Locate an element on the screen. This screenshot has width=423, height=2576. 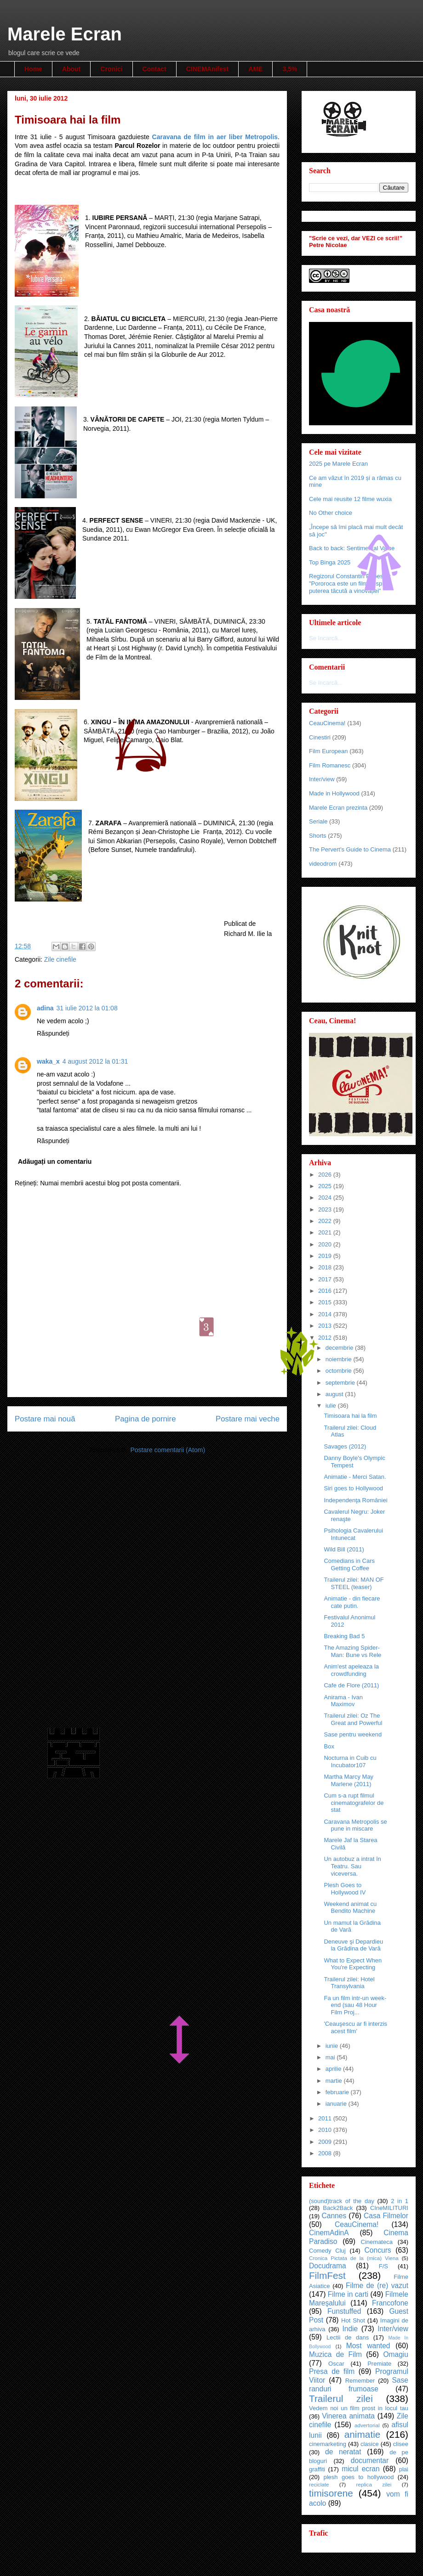
view collected minerals or crystals is located at coordinates (299, 1351).